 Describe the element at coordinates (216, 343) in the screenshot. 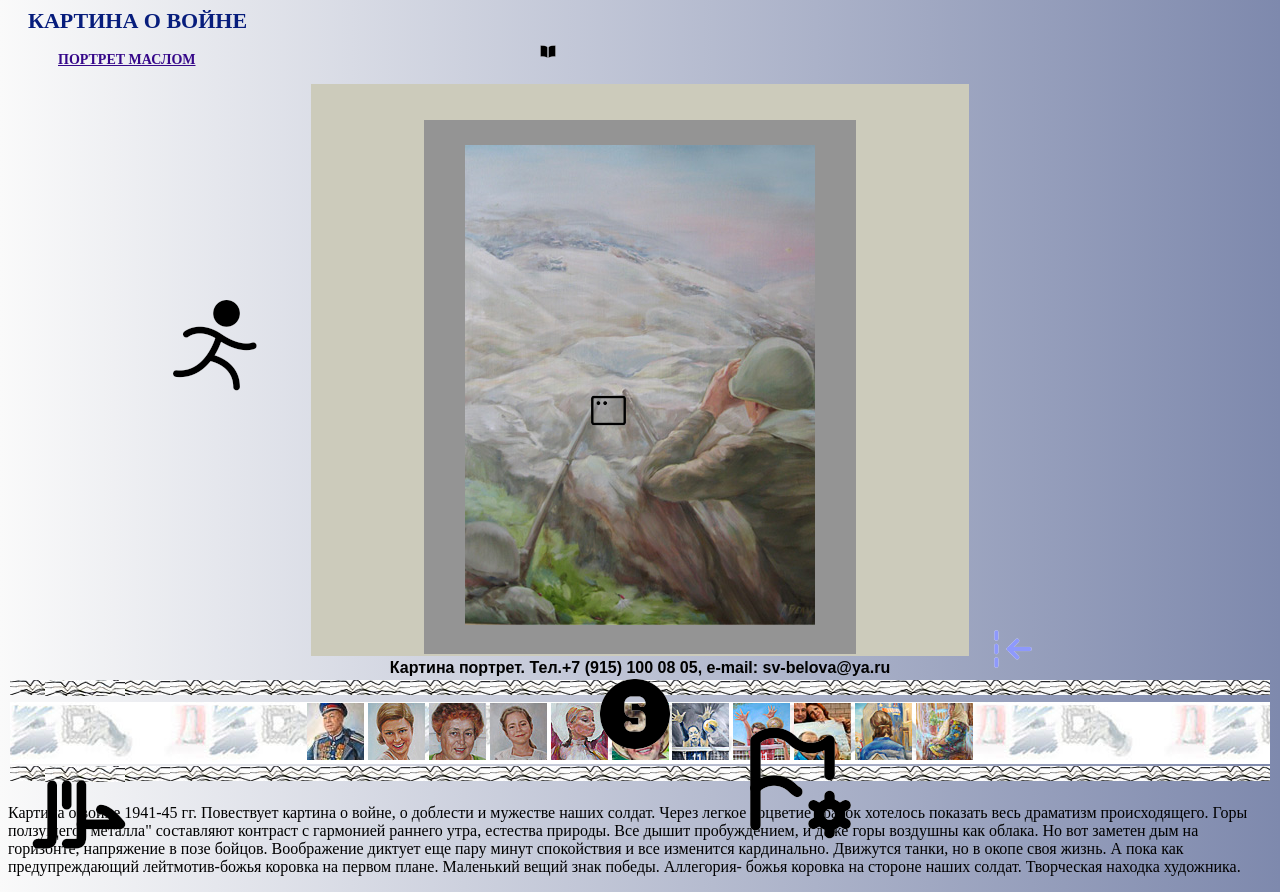

I see `start a running or fitness activity` at that location.